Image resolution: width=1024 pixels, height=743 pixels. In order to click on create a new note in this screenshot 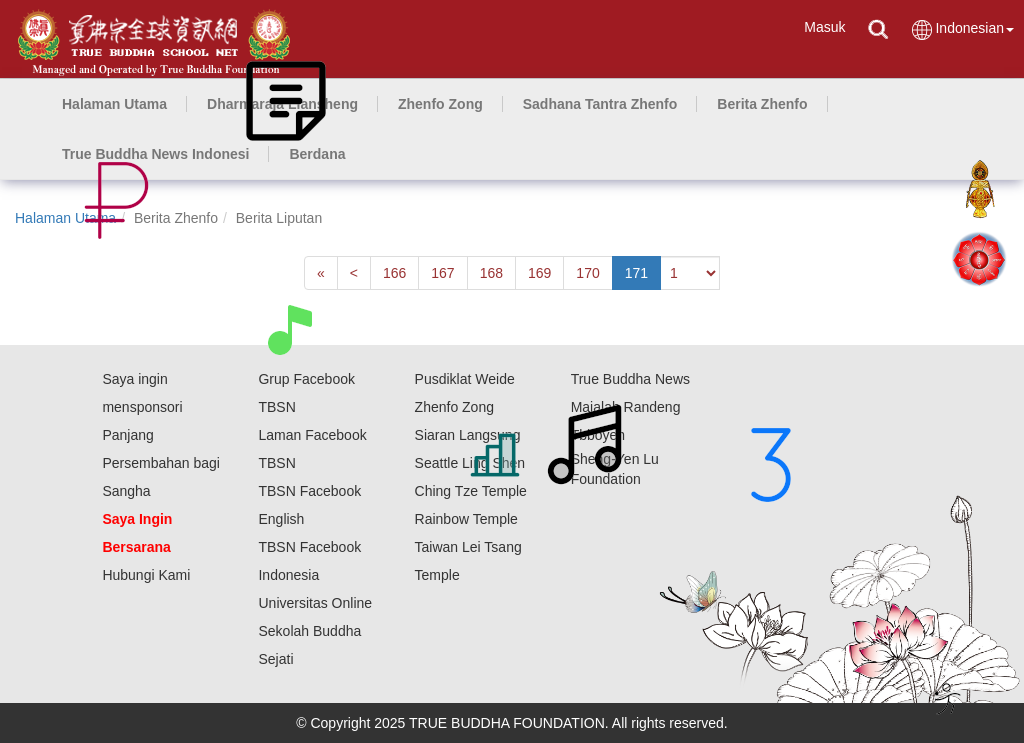, I will do `click(286, 101)`.